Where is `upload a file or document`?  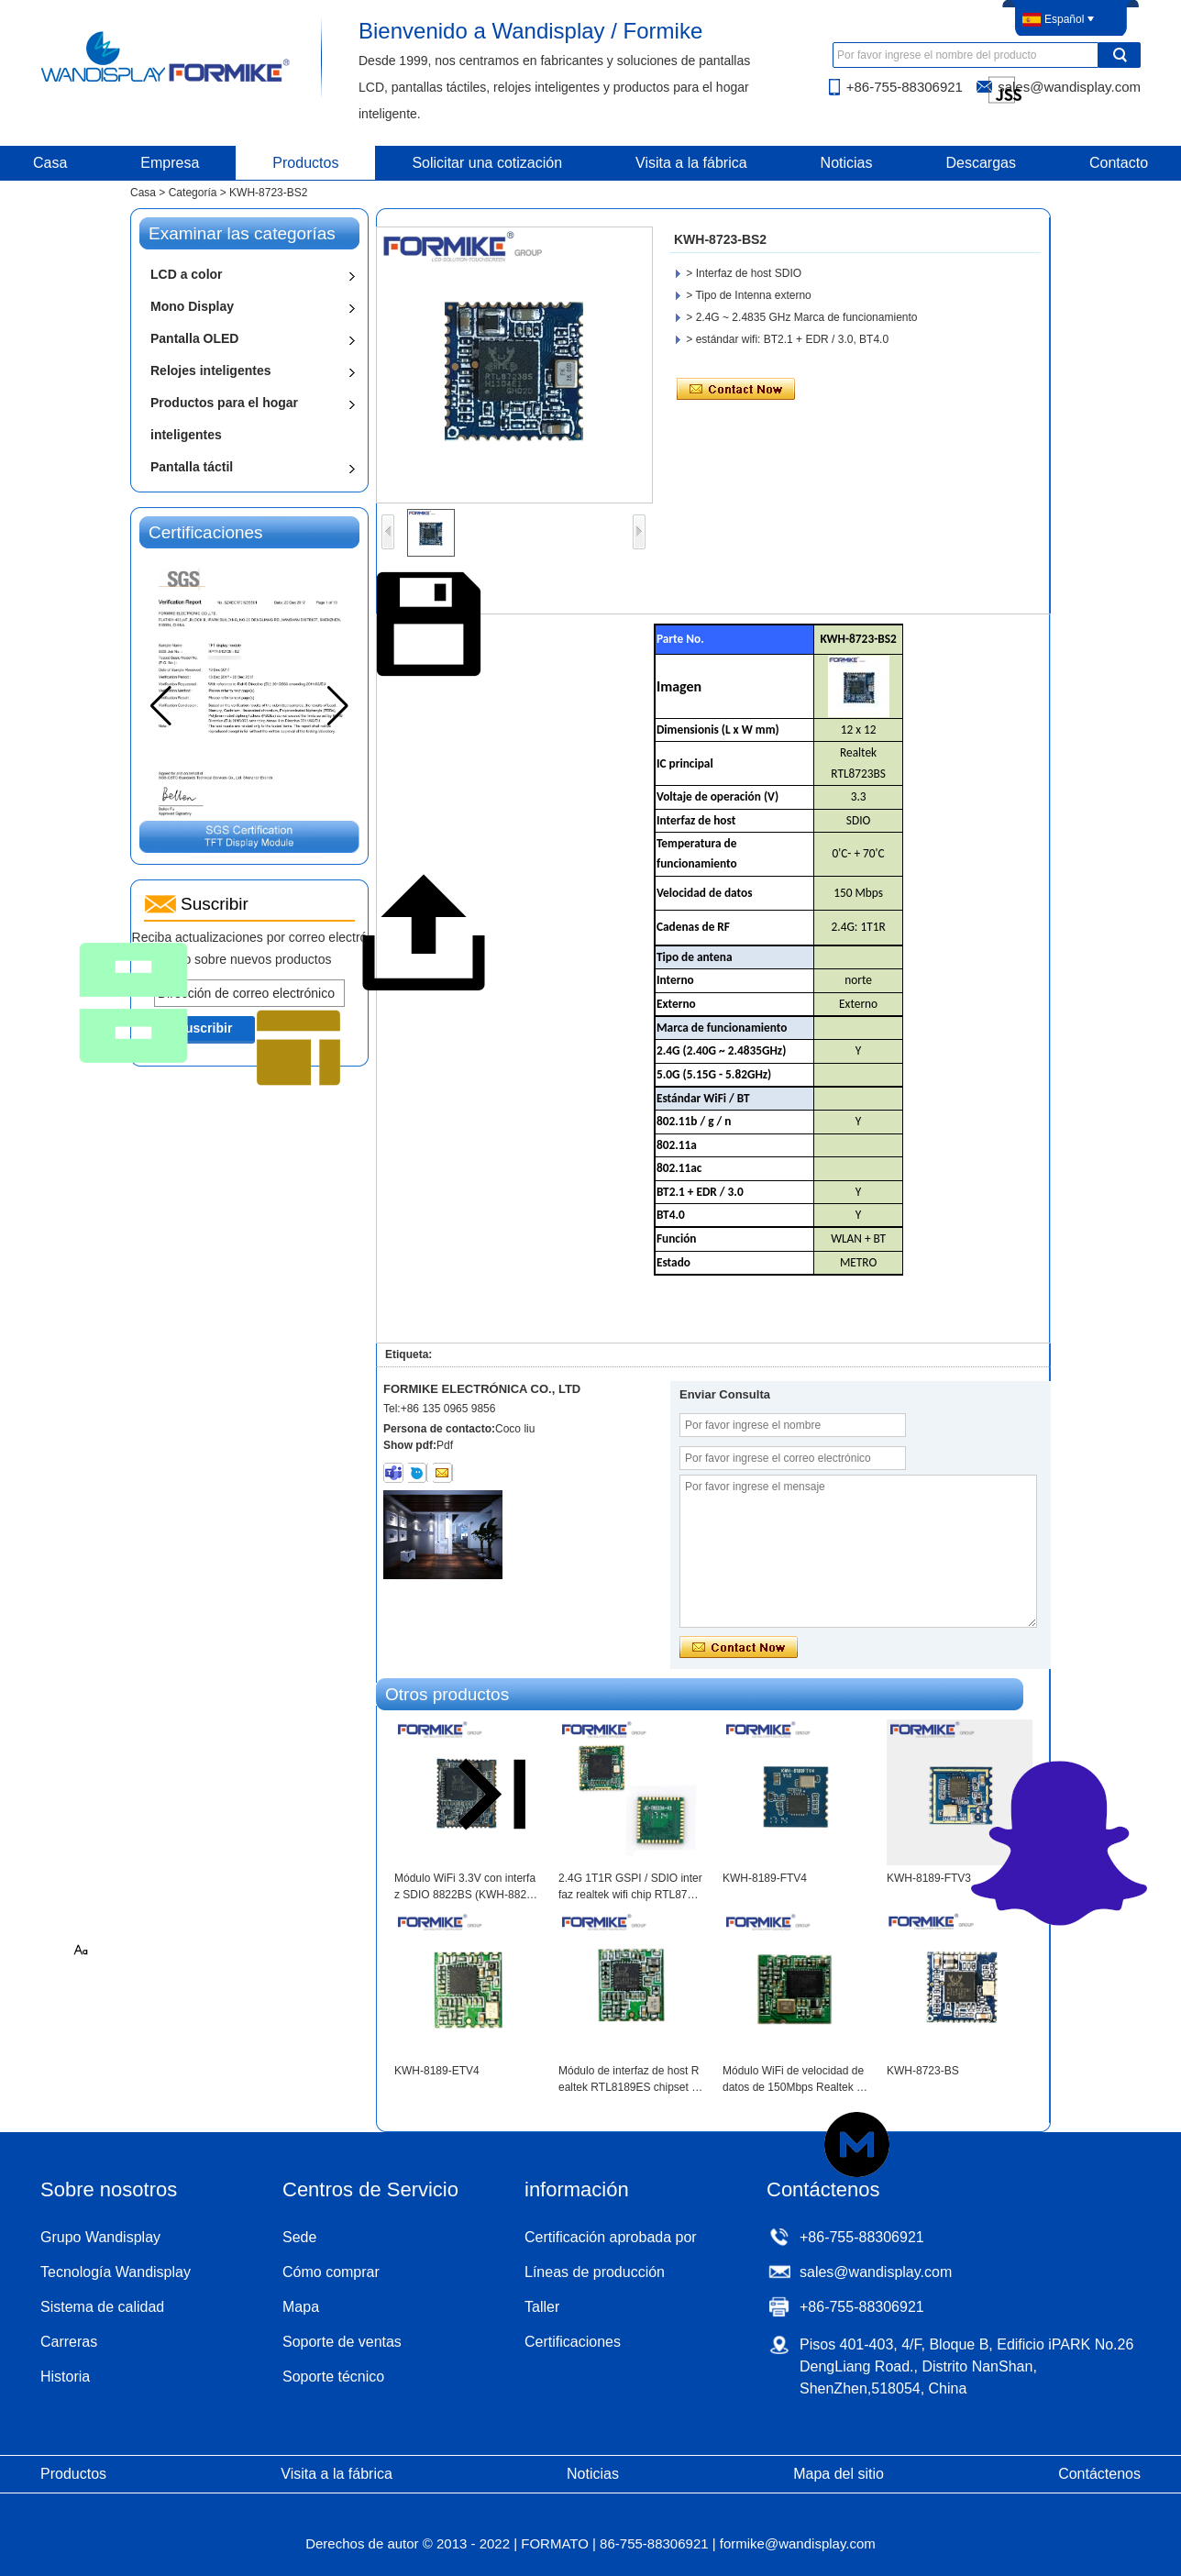 upload a file or document is located at coordinates (424, 935).